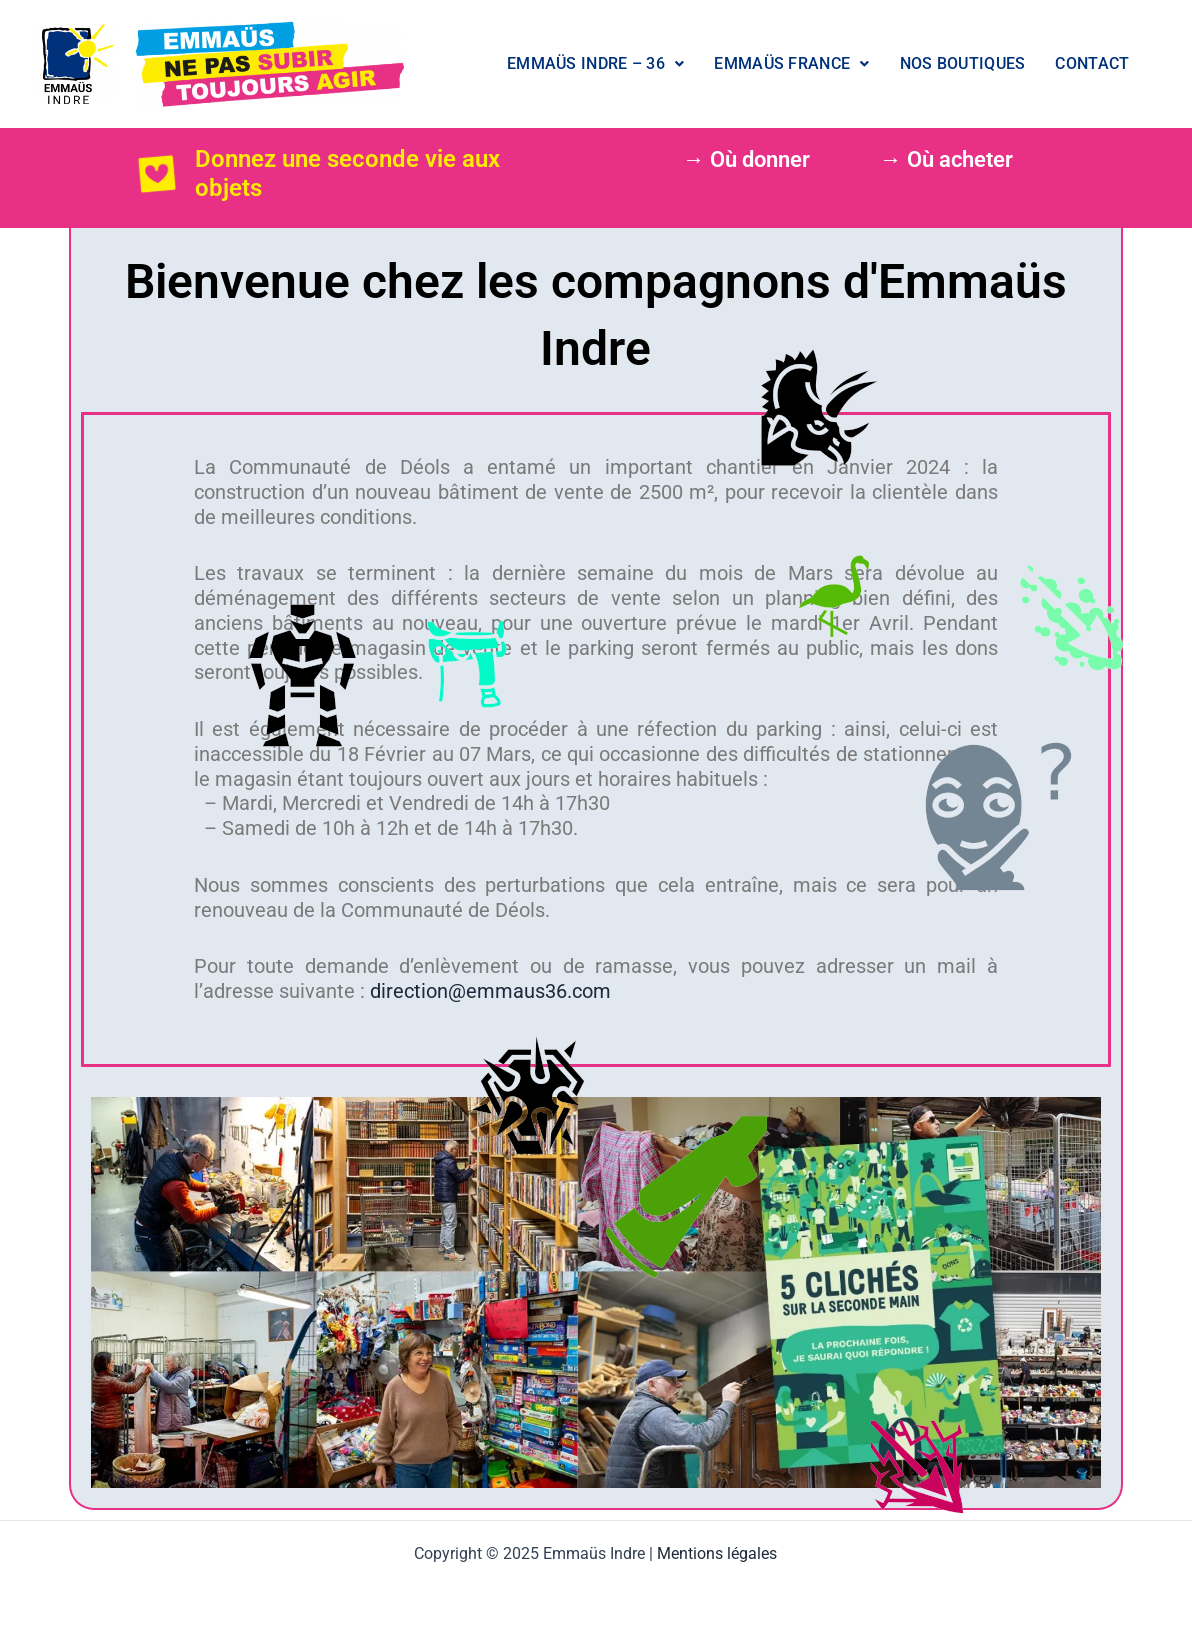  Describe the element at coordinates (467, 664) in the screenshot. I see `equip saddle to mount` at that location.